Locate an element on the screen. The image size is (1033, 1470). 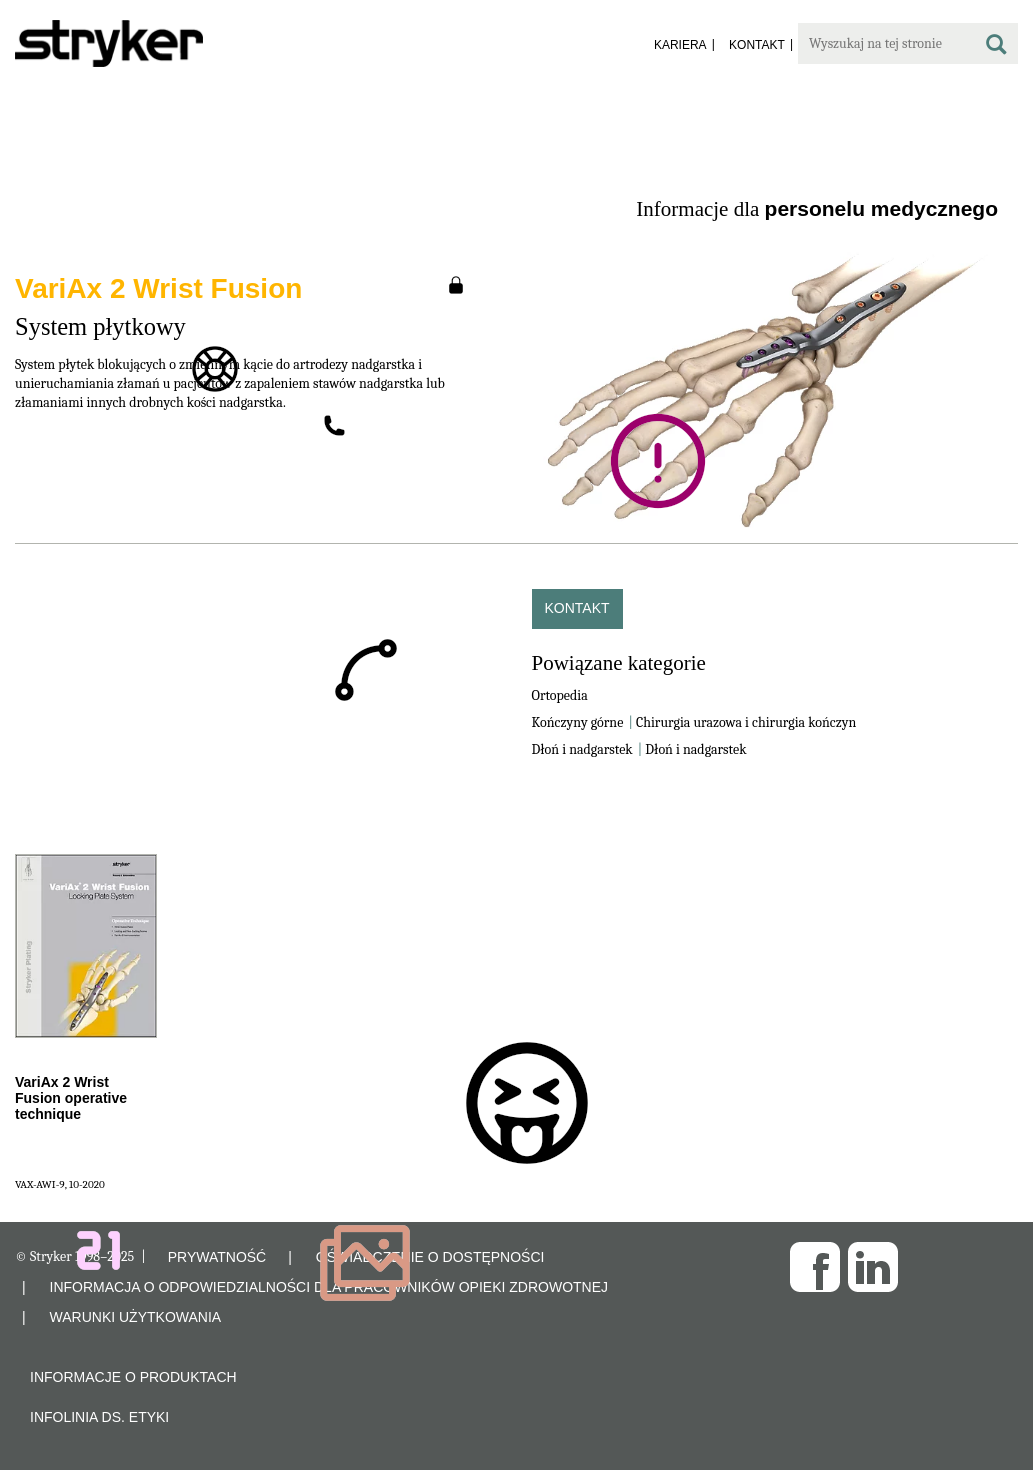
indicates a warning or alert requiring attention is located at coordinates (658, 461).